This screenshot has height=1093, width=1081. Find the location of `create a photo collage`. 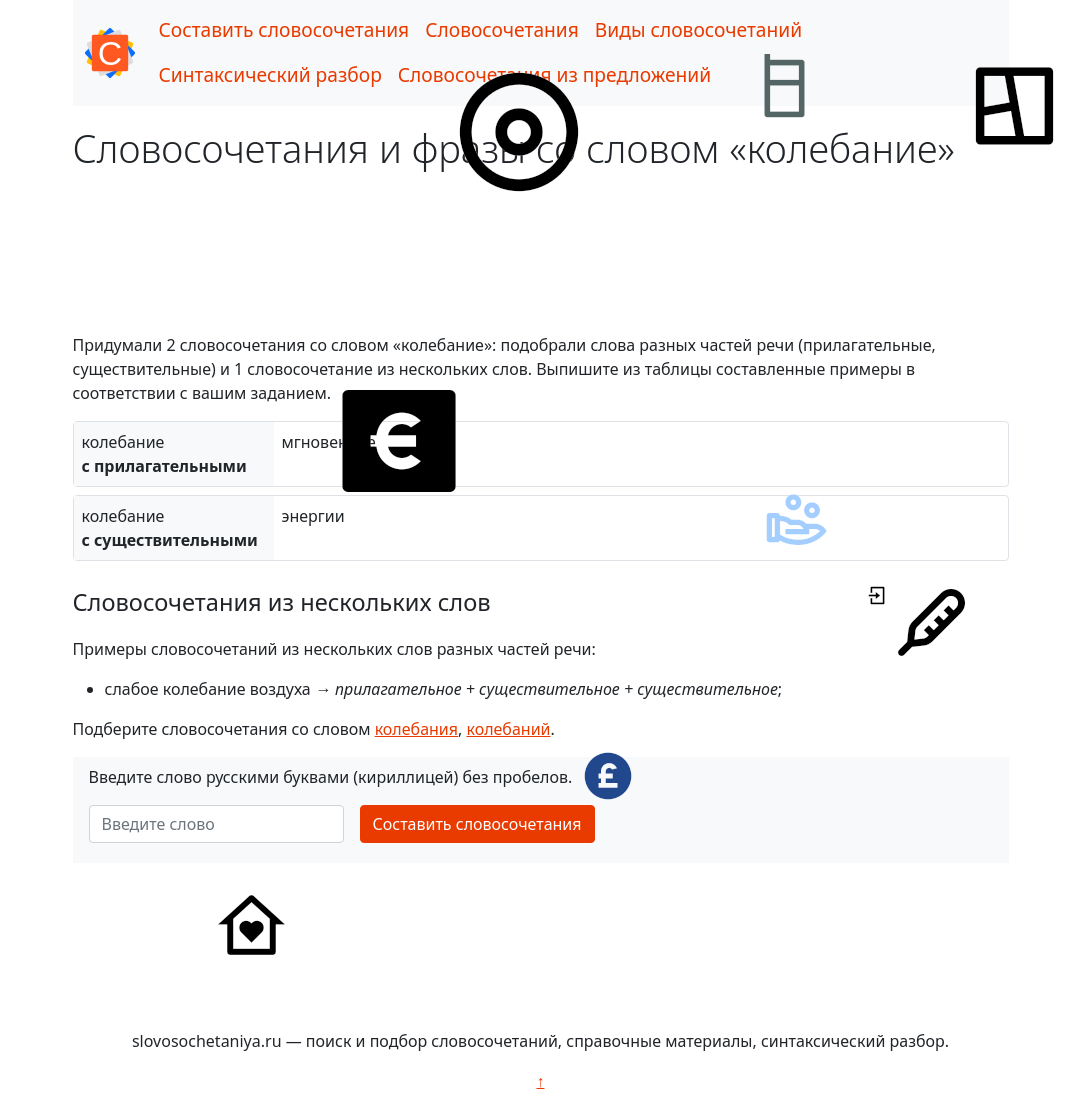

create a photo collage is located at coordinates (1014, 105).